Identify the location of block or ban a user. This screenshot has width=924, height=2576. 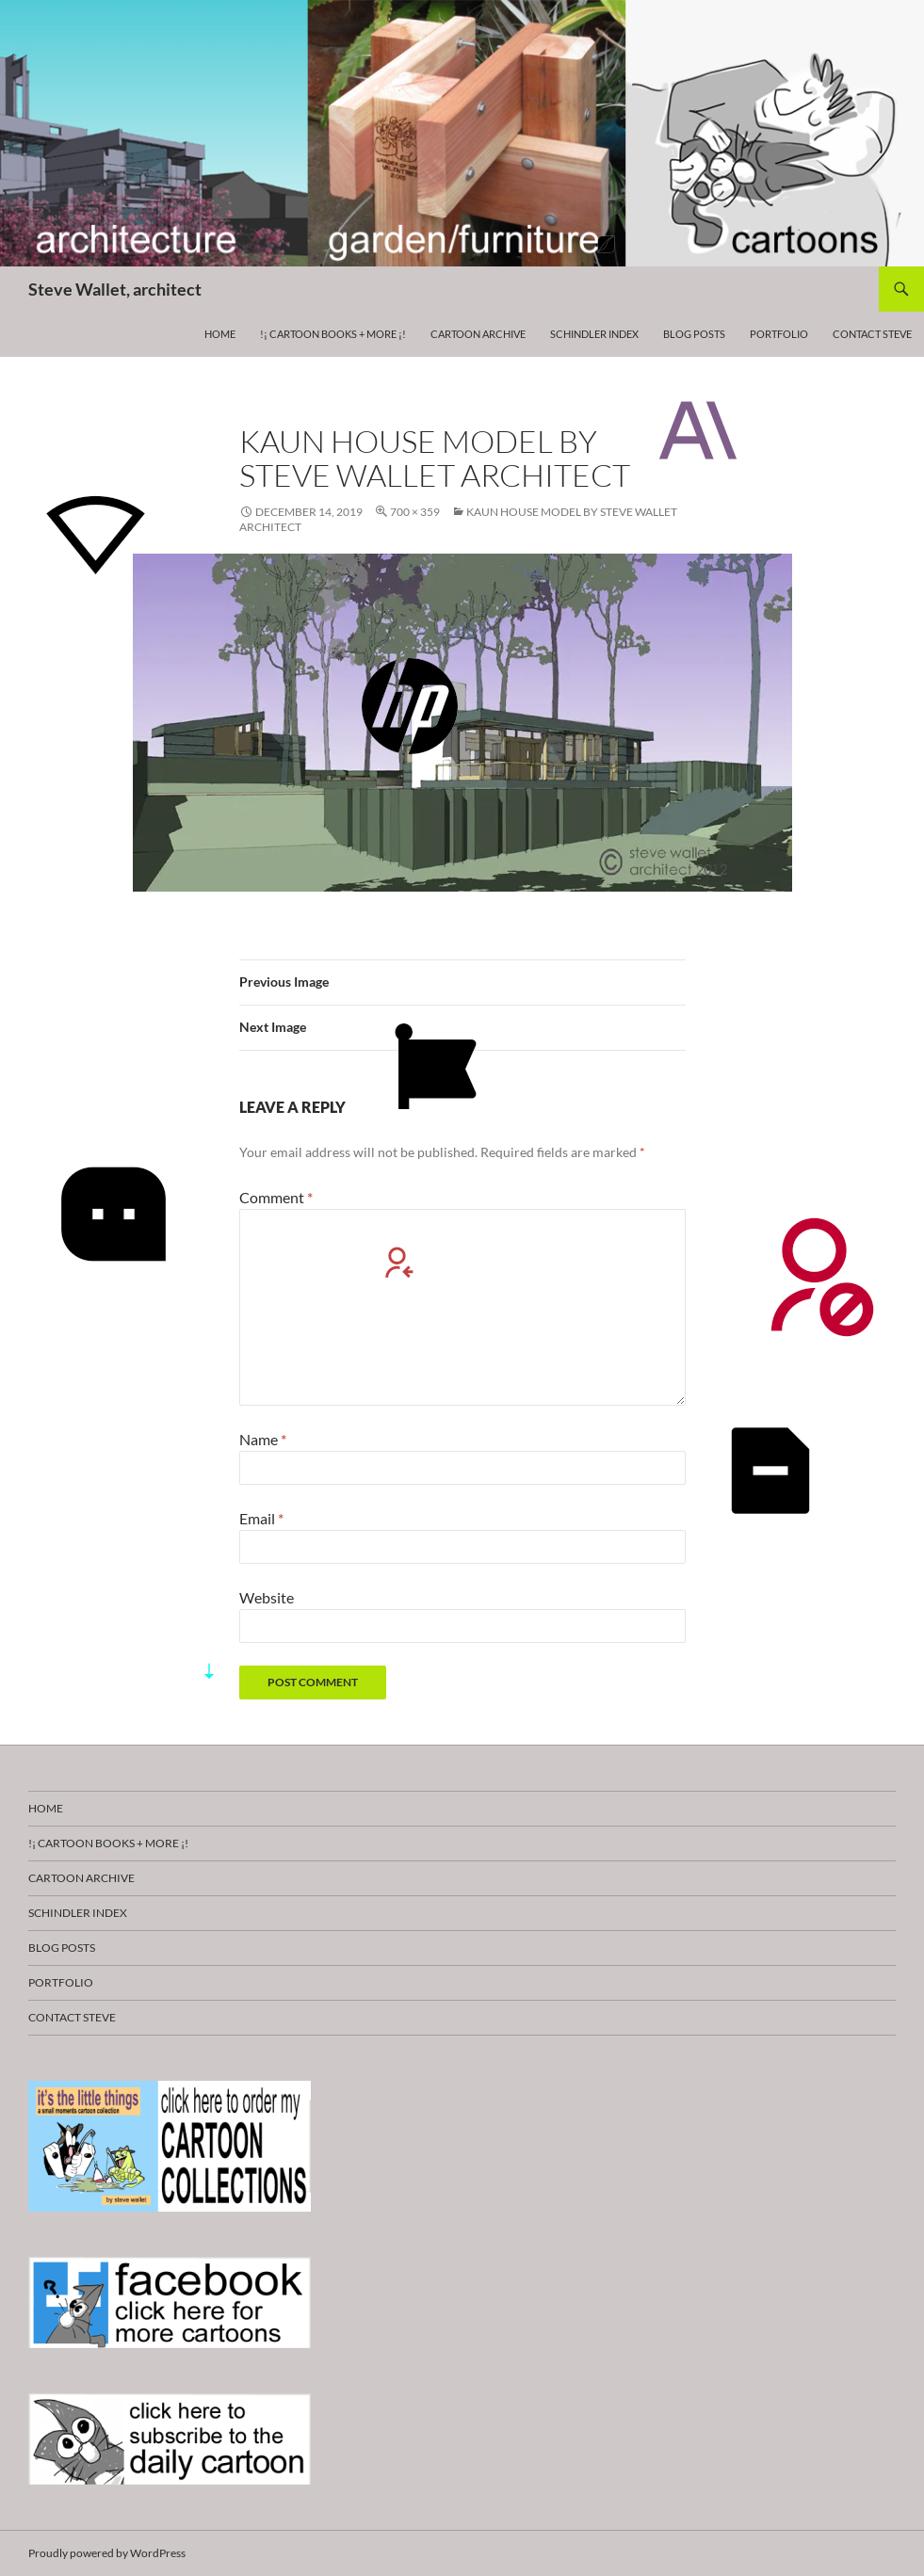
(814, 1277).